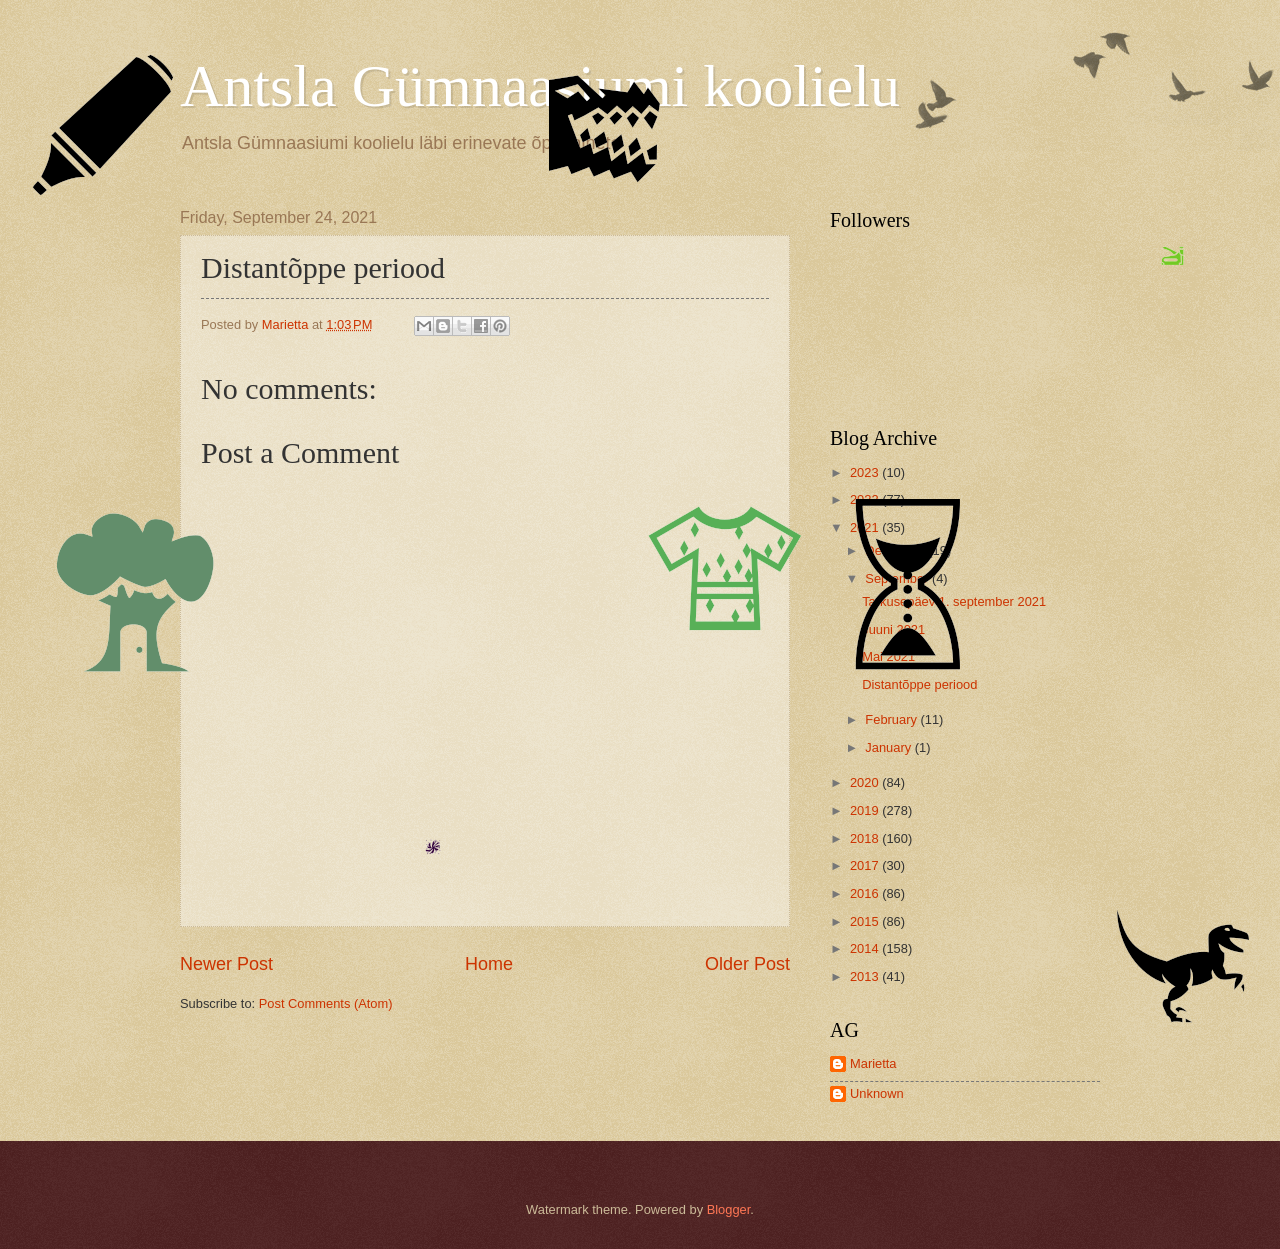 Image resolution: width=1280 pixels, height=1249 pixels. I want to click on indicates a timer or countdown in progress, so click(907, 584).